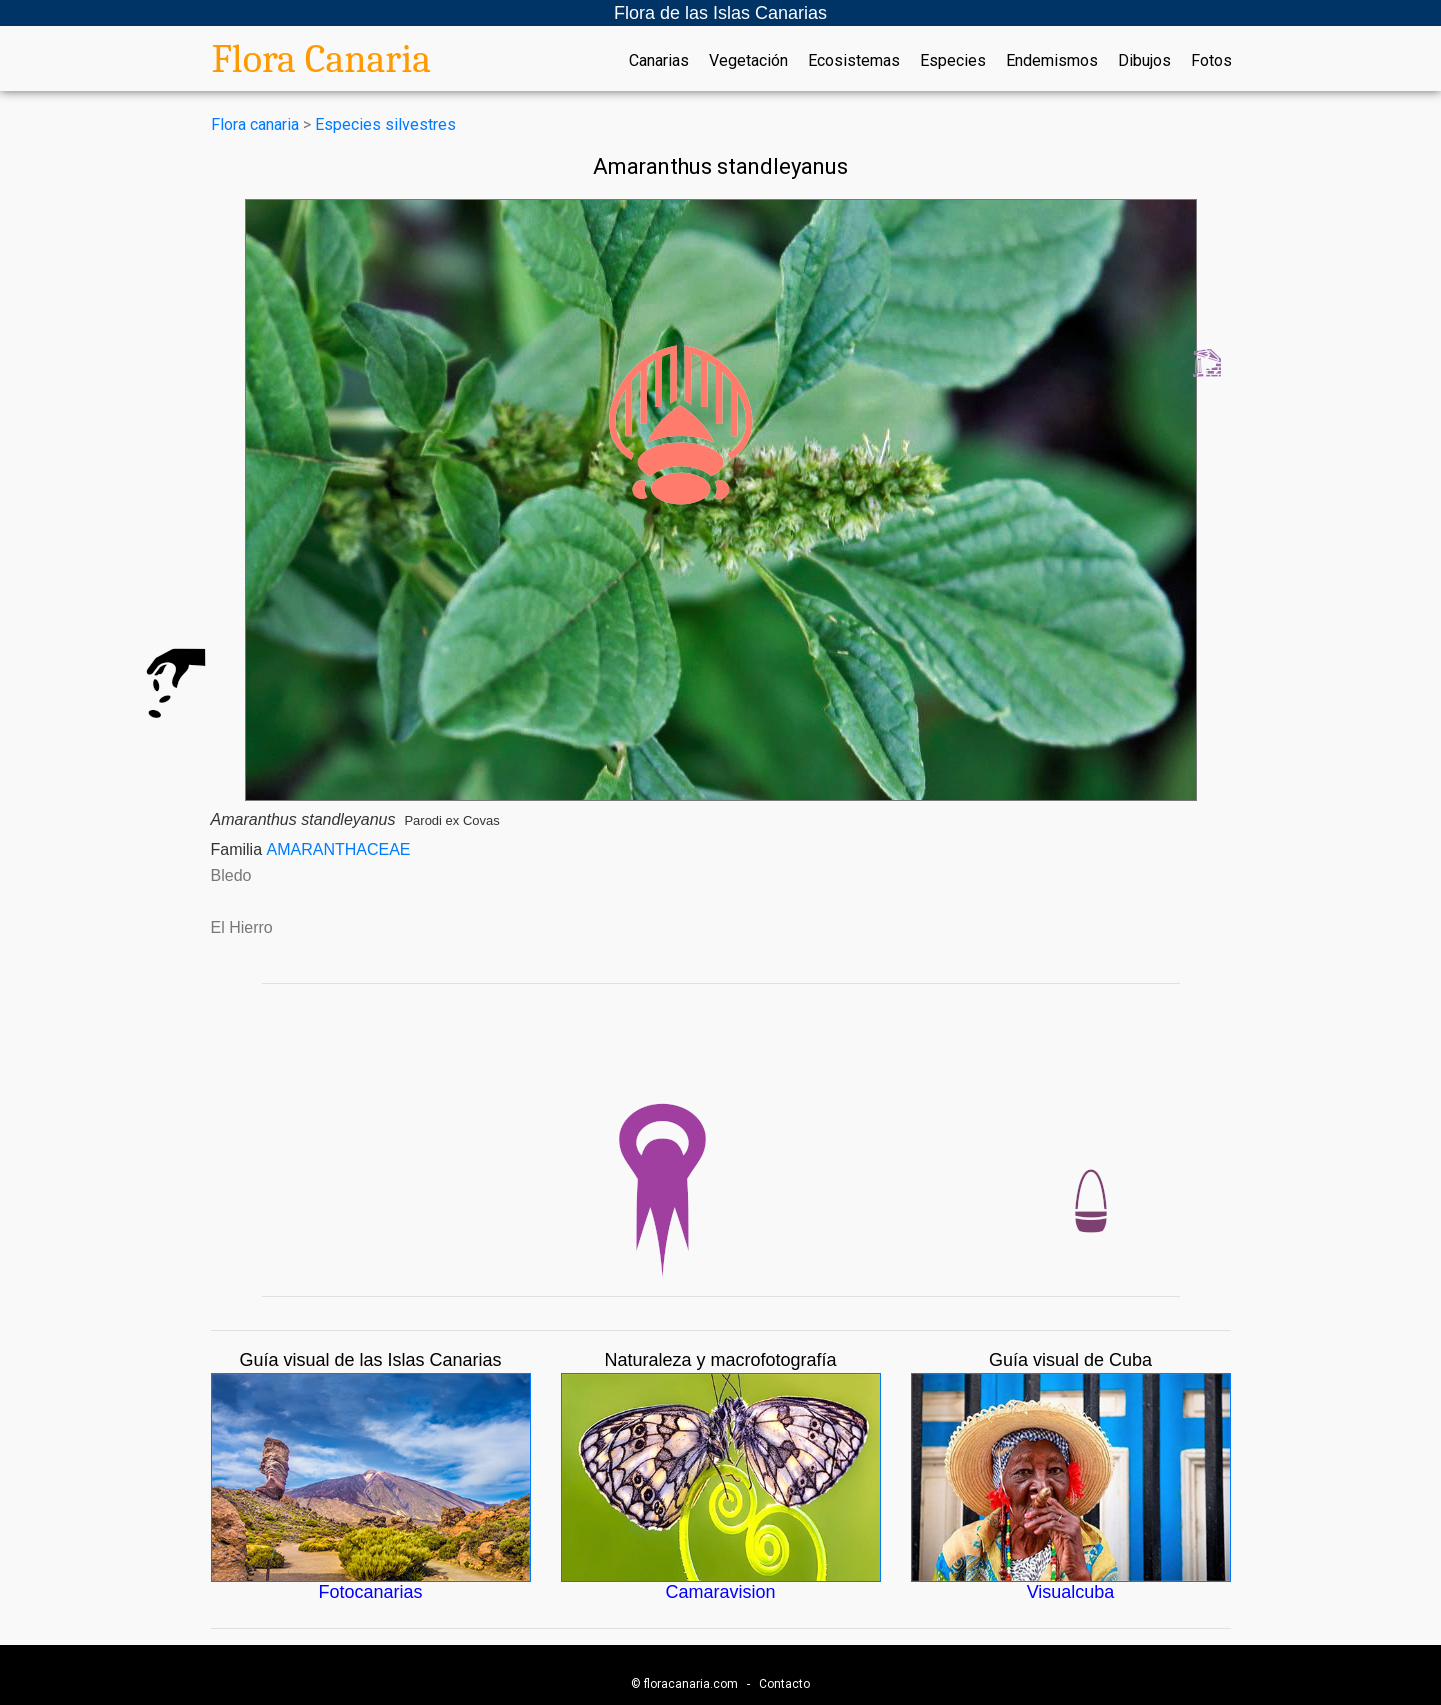 The image size is (1441, 1705). I want to click on trigger an explosion or blast effect, so click(662, 1190).